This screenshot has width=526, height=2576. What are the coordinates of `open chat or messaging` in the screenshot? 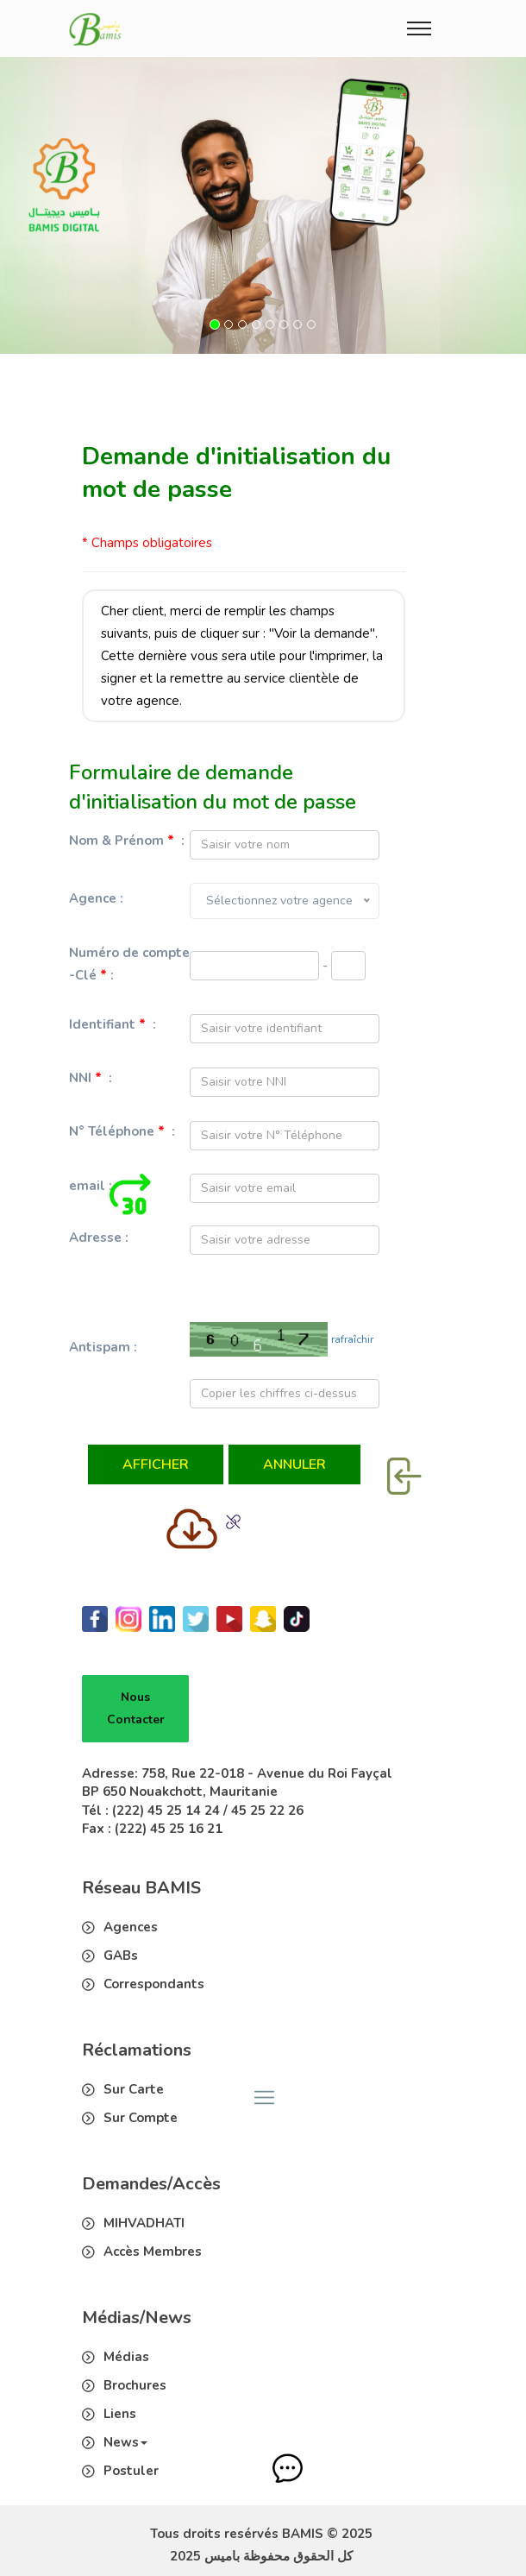 It's located at (287, 2467).